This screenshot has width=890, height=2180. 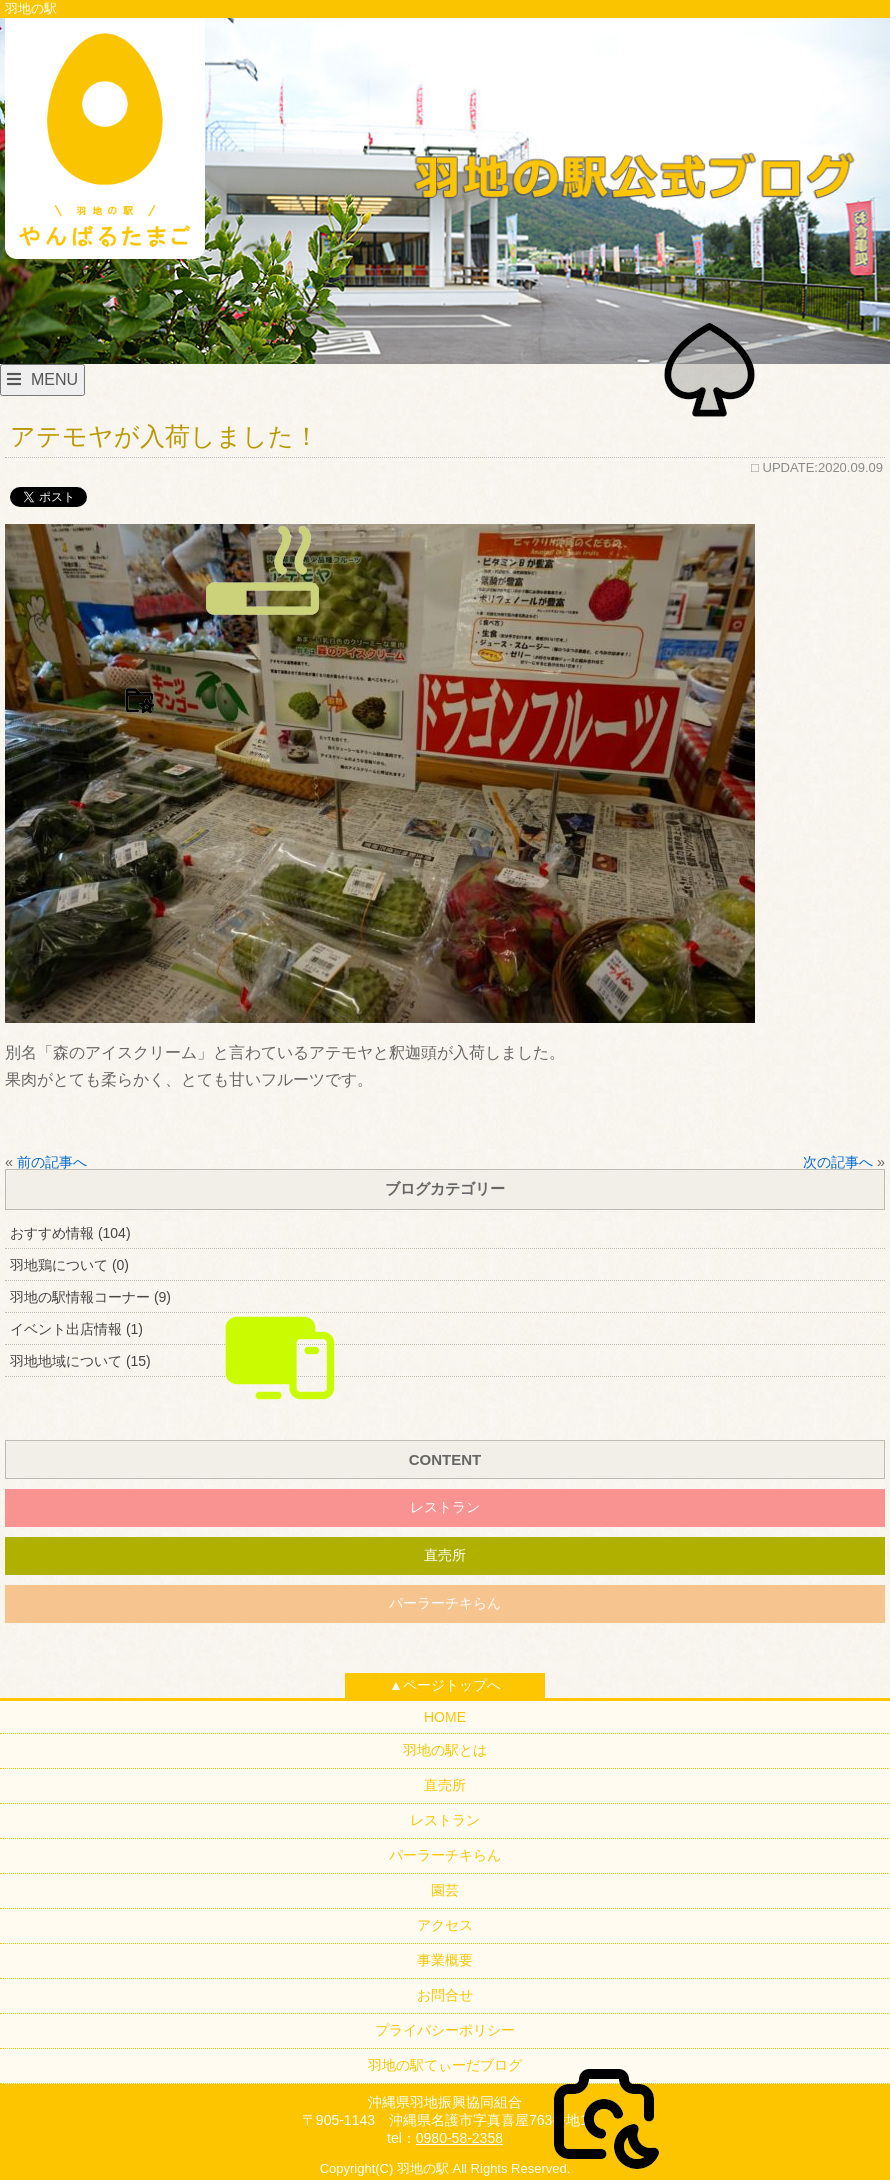 What do you see at coordinates (604, 2114) in the screenshot?
I see `switch to night mode camera` at bounding box center [604, 2114].